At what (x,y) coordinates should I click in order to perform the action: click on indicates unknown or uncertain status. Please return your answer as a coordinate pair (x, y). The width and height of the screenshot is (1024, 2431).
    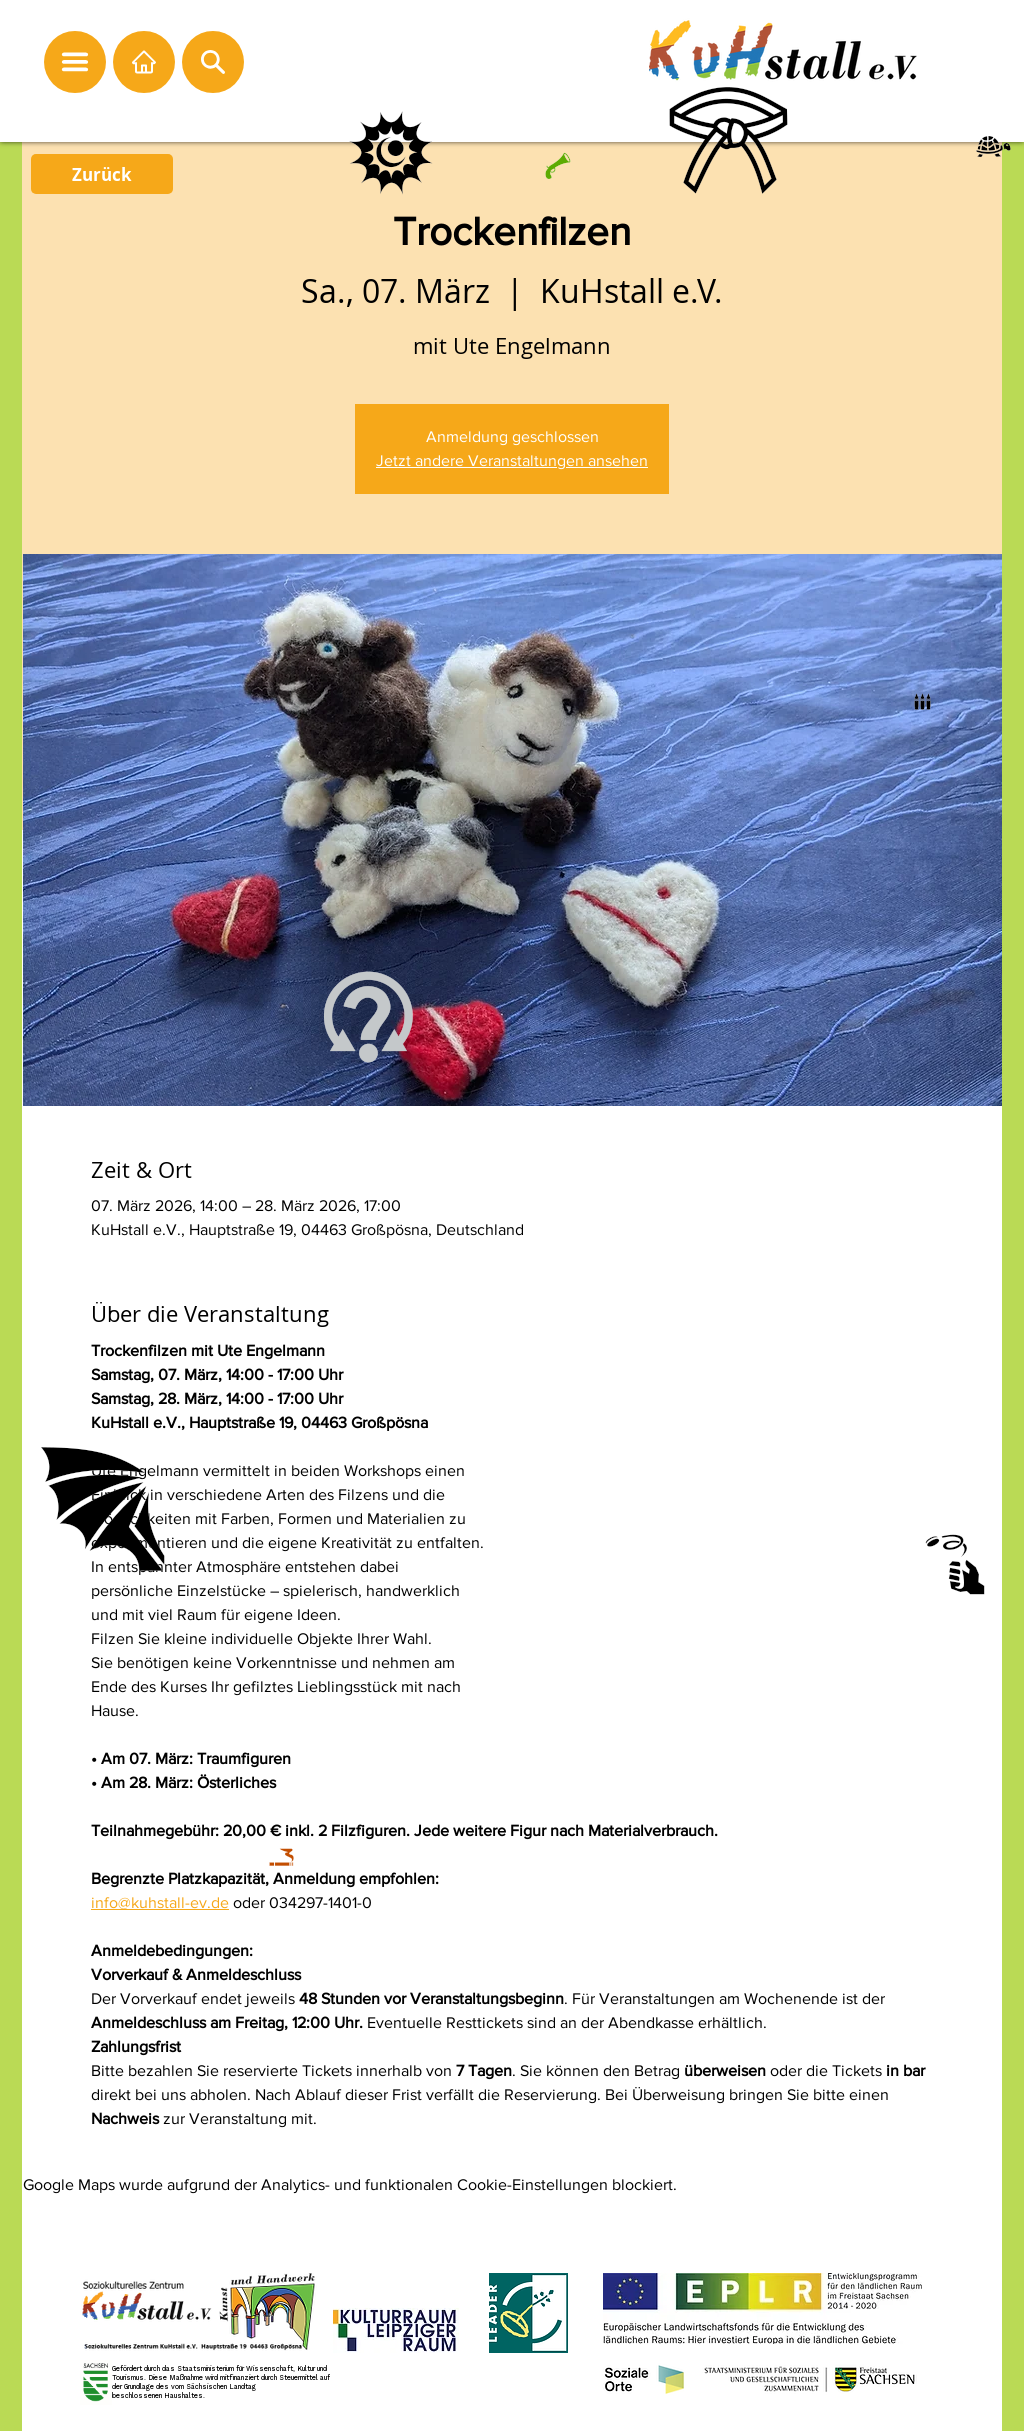
    Looking at the image, I should click on (368, 1017).